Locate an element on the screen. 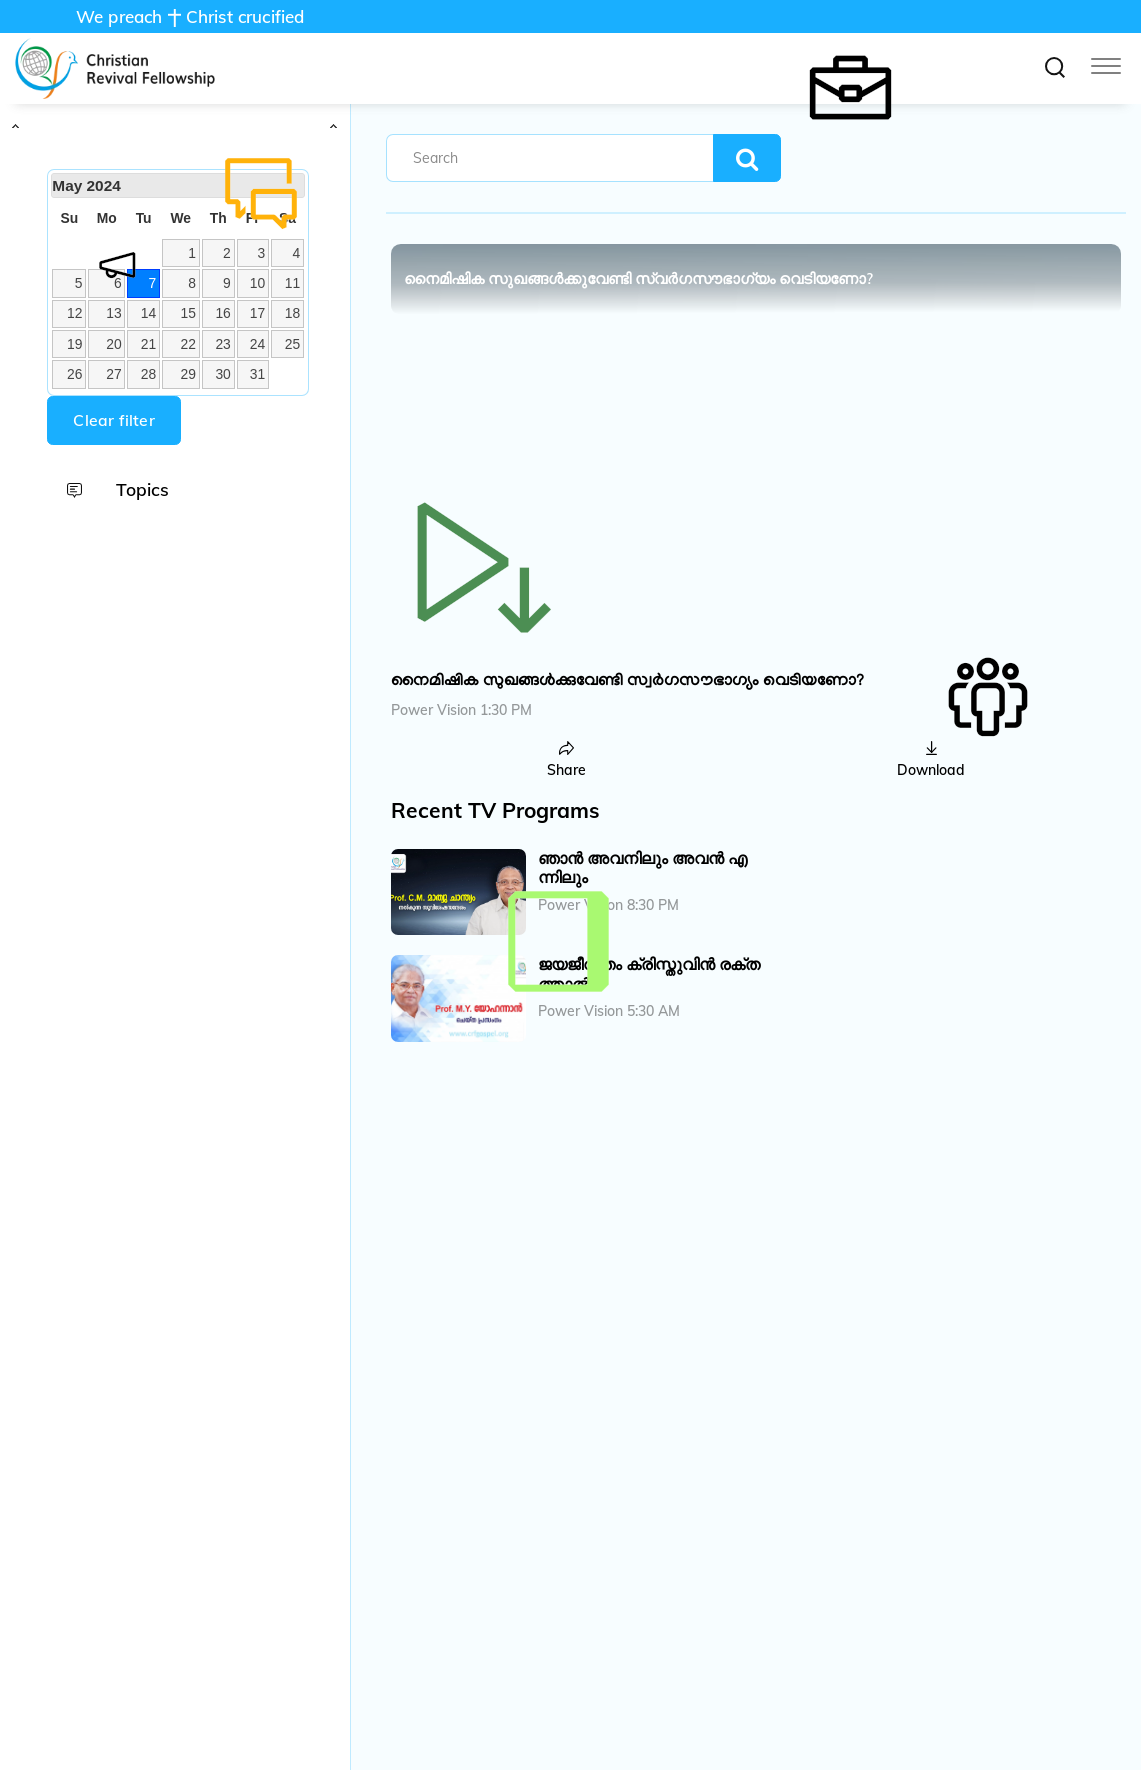 This screenshot has height=1770, width=1141. make an announcement or broadcast is located at coordinates (116, 264).